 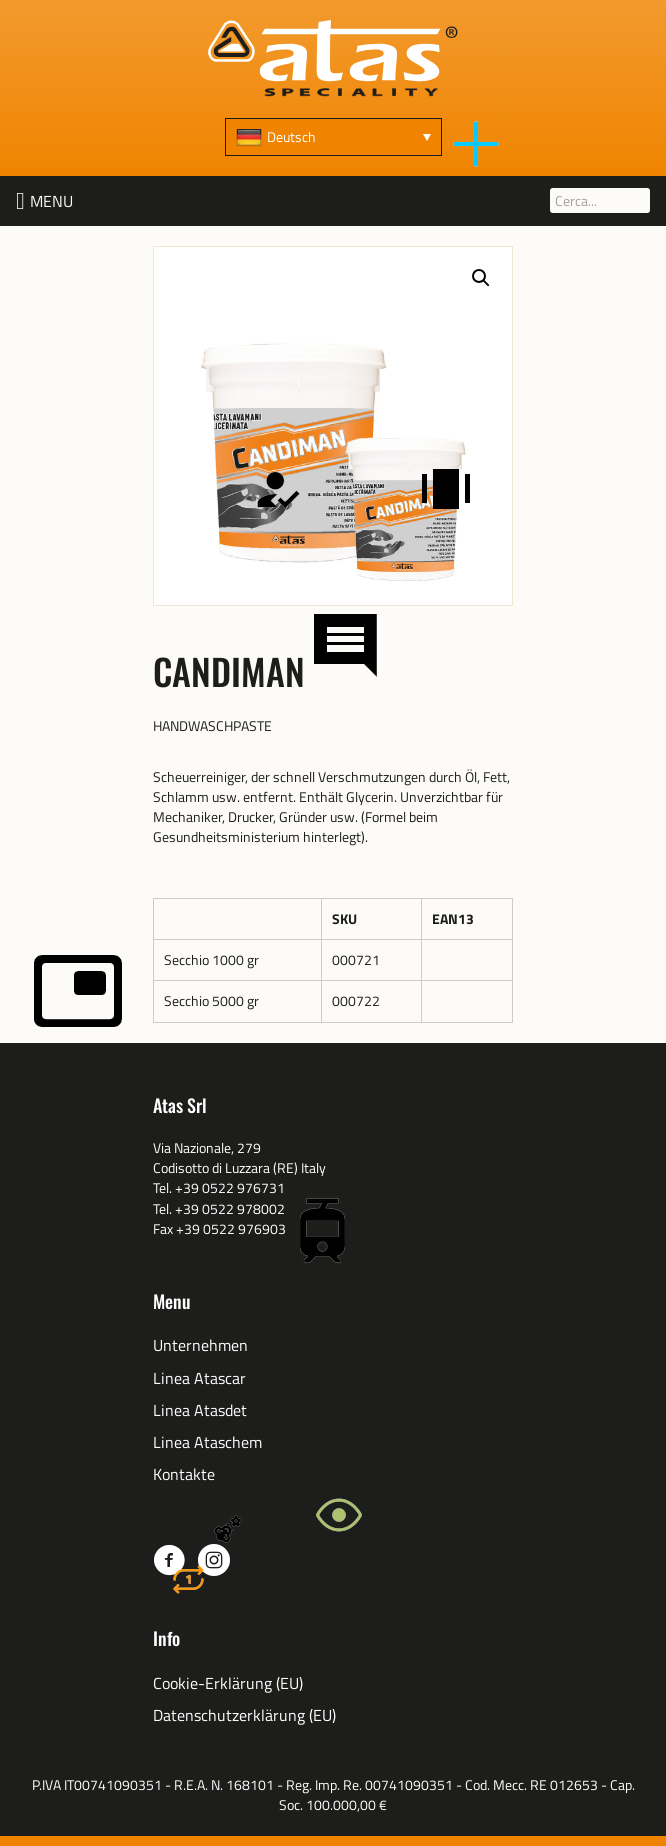 I want to click on repeat current track once, so click(x=188, y=1579).